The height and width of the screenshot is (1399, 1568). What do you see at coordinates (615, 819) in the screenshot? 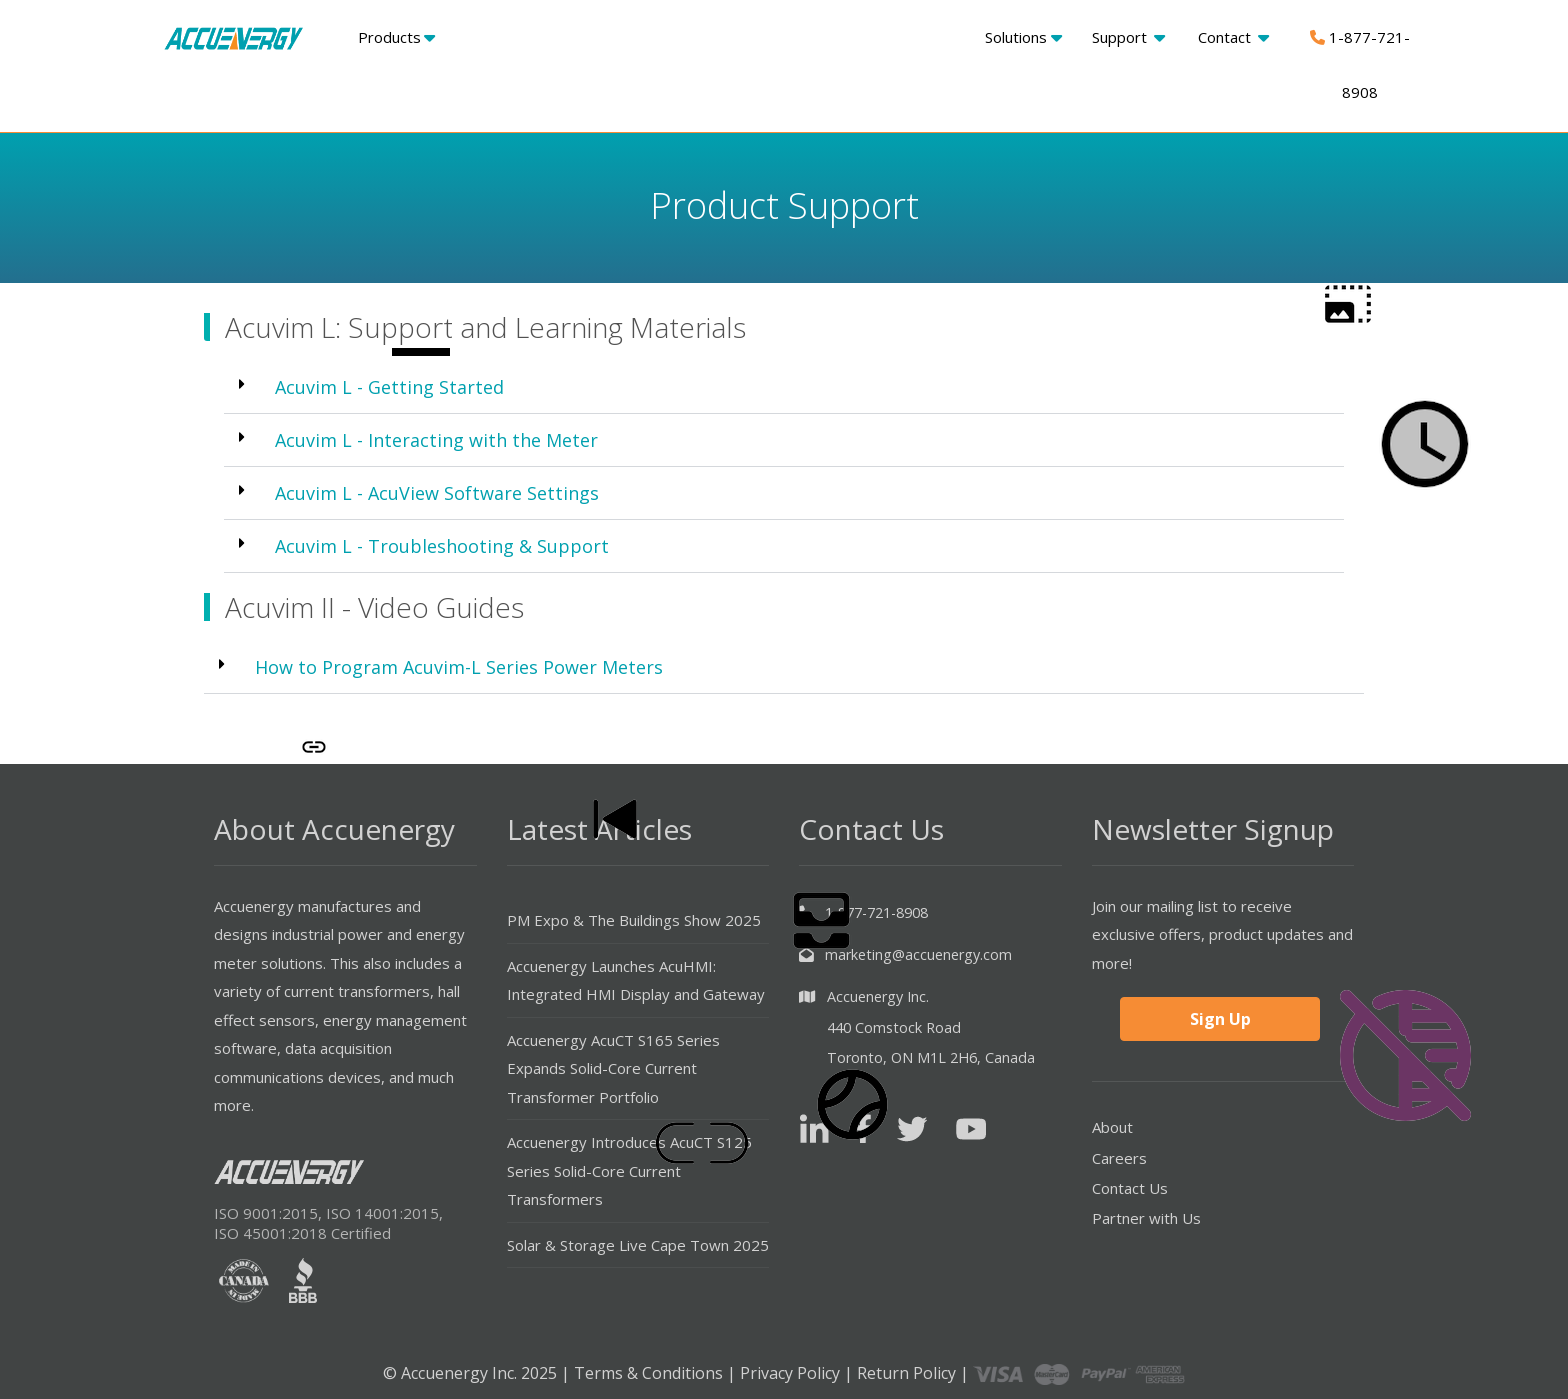
I see `skip to previous track` at bounding box center [615, 819].